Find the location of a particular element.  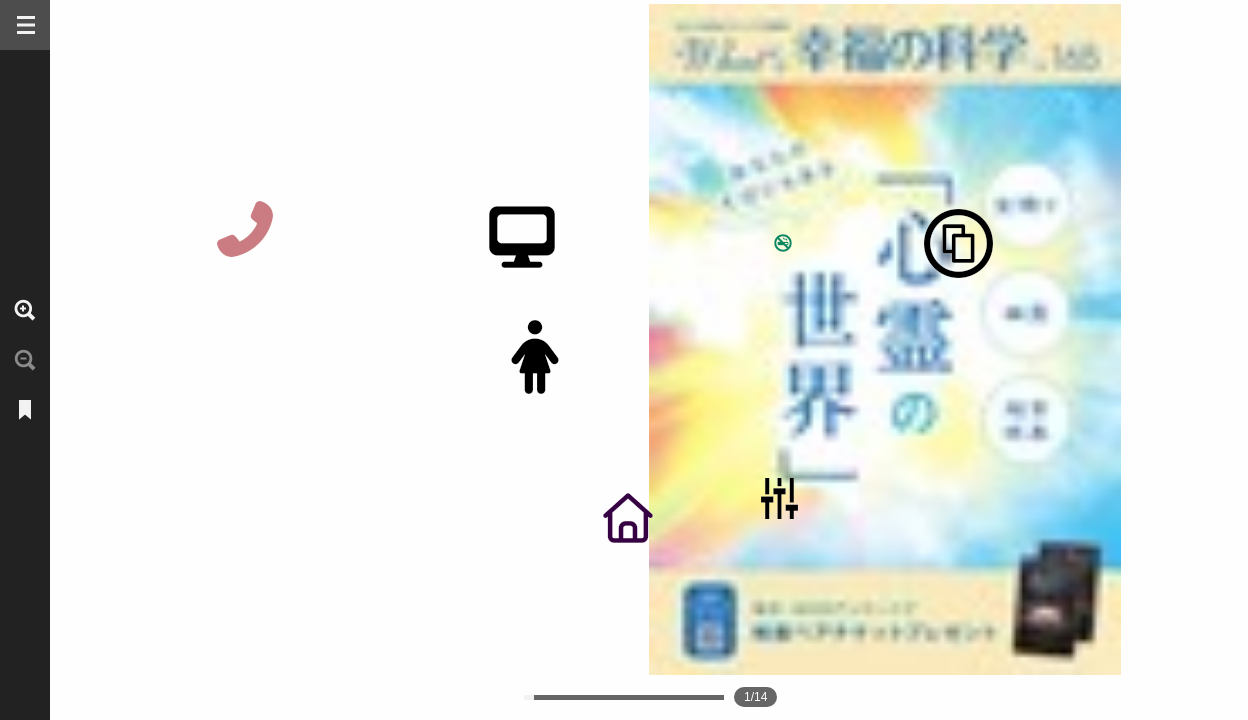

indicates content is licensed for sharing under creative commons is located at coordinates (958, 243).